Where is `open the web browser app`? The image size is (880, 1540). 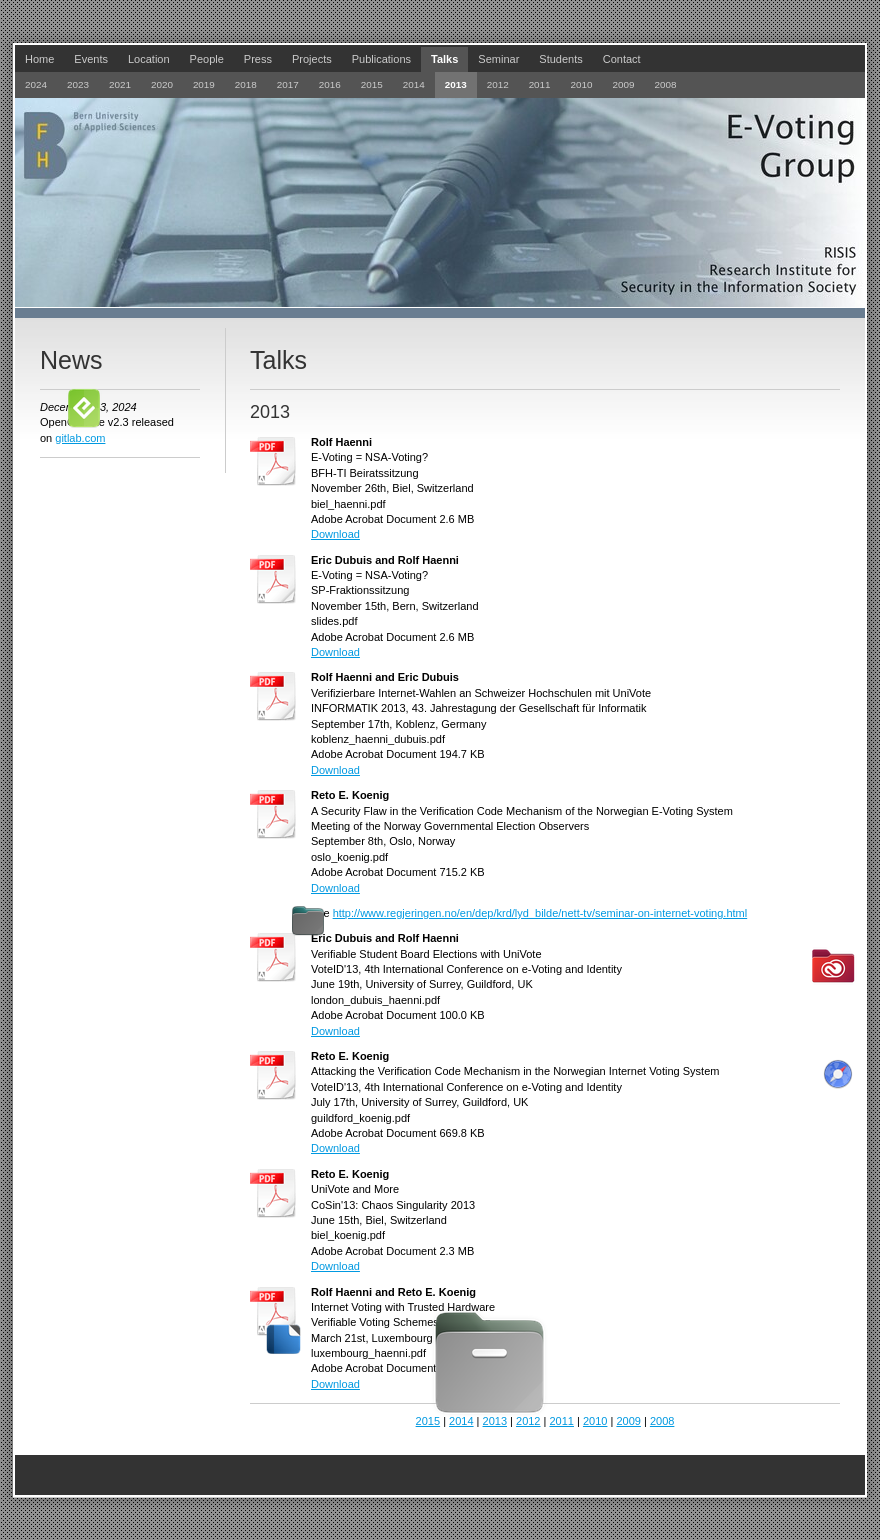
open the web browser app is located at coordinates (838, 1074).